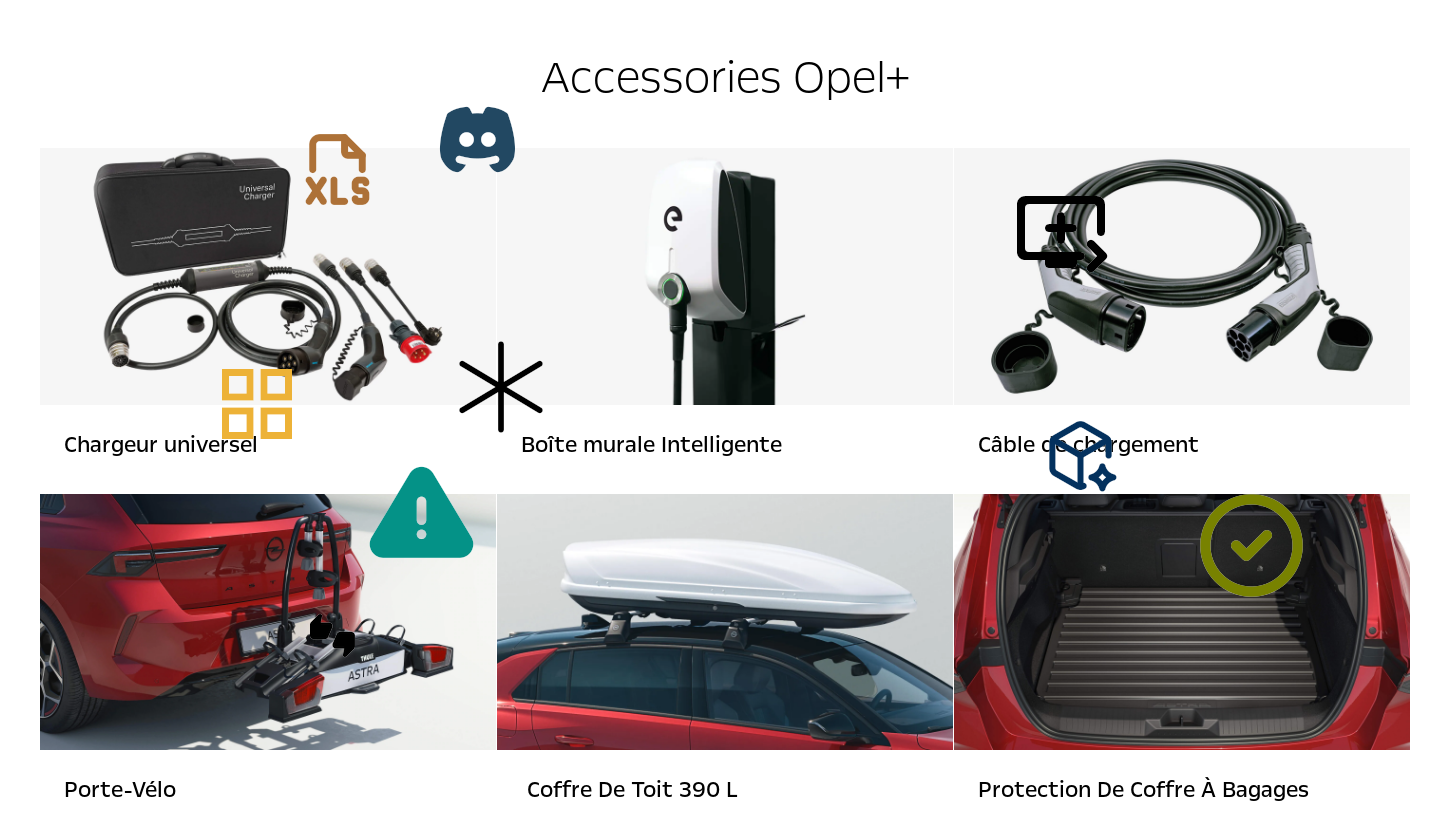 The image size is (1450, 835). What do you see at coordinates (257, 404) in the screenshot?
I see `switch to grid view` at bounding box center [257, 404].